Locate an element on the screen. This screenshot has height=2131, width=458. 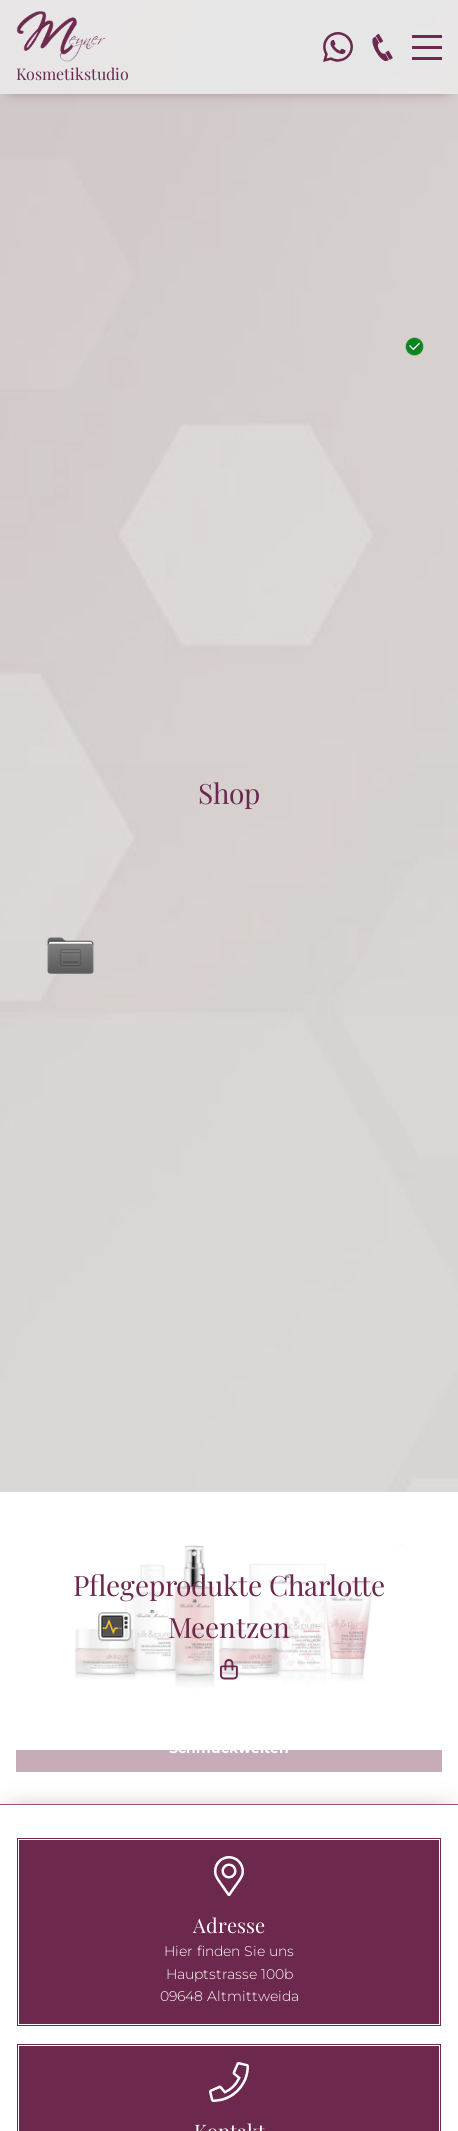
open desktop folder is located at coordinates (70, 955).